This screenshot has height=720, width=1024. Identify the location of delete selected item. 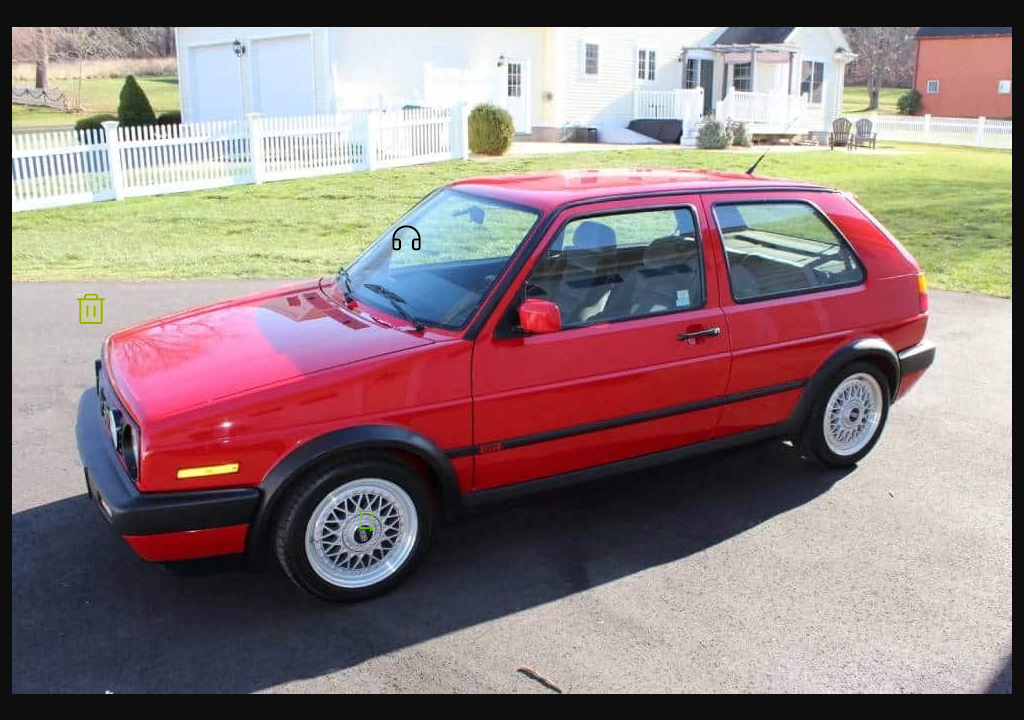
(91, 310).